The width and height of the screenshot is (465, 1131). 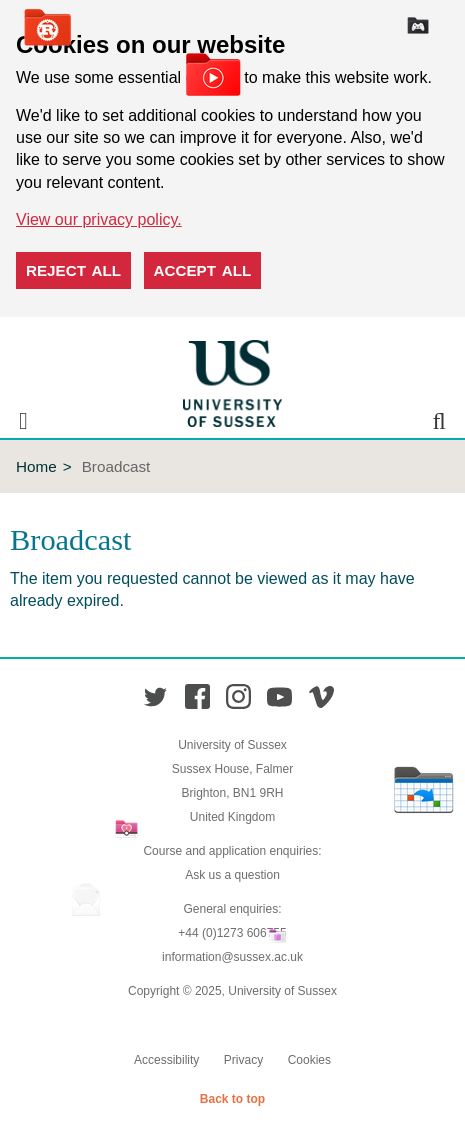 I want to click on open folder containing rust programming projects, so click(x=47, y=28).